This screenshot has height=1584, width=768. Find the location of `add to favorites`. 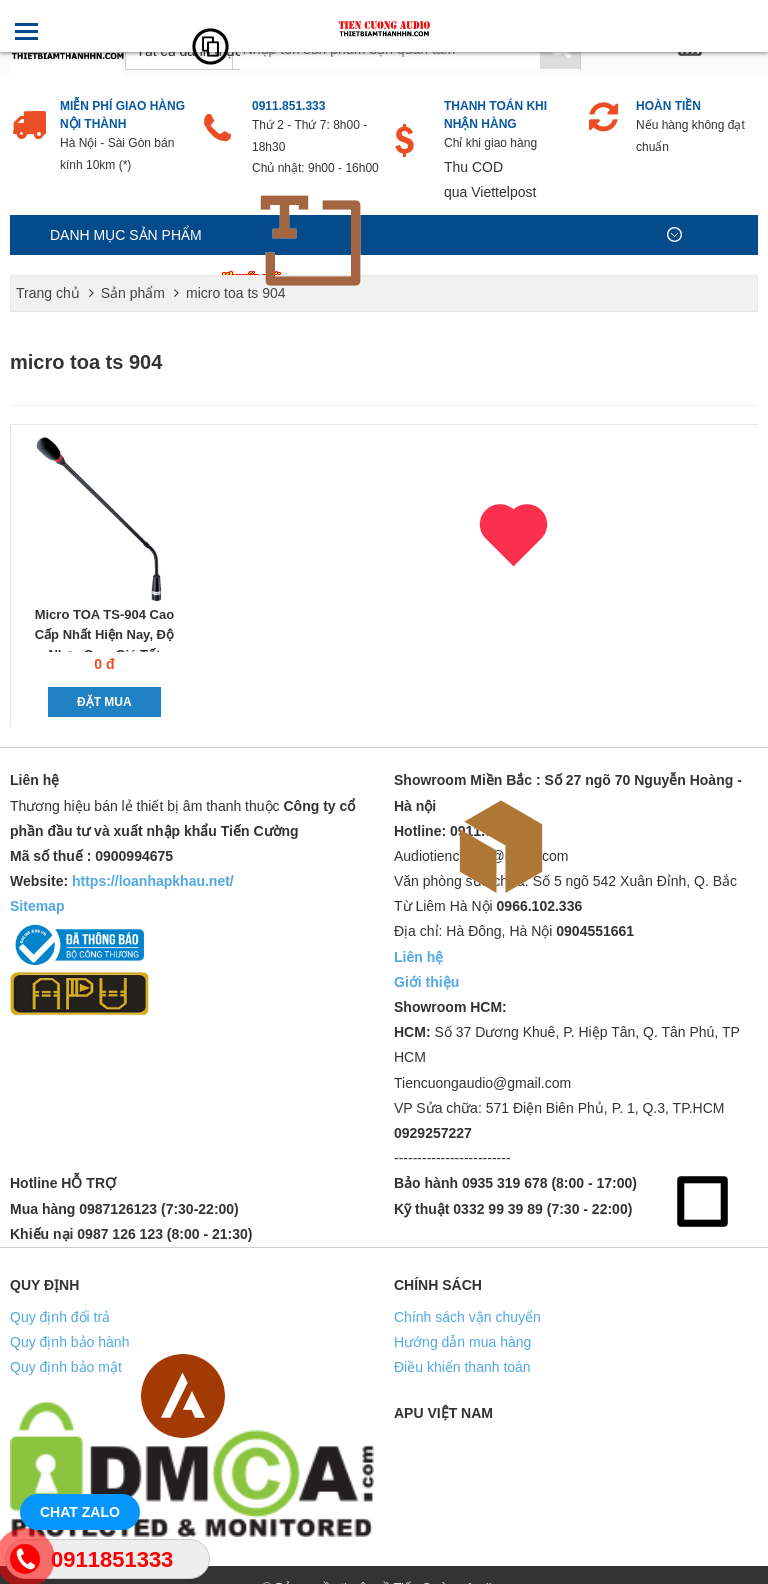

add to favorites is located at coordinates (513, 534).